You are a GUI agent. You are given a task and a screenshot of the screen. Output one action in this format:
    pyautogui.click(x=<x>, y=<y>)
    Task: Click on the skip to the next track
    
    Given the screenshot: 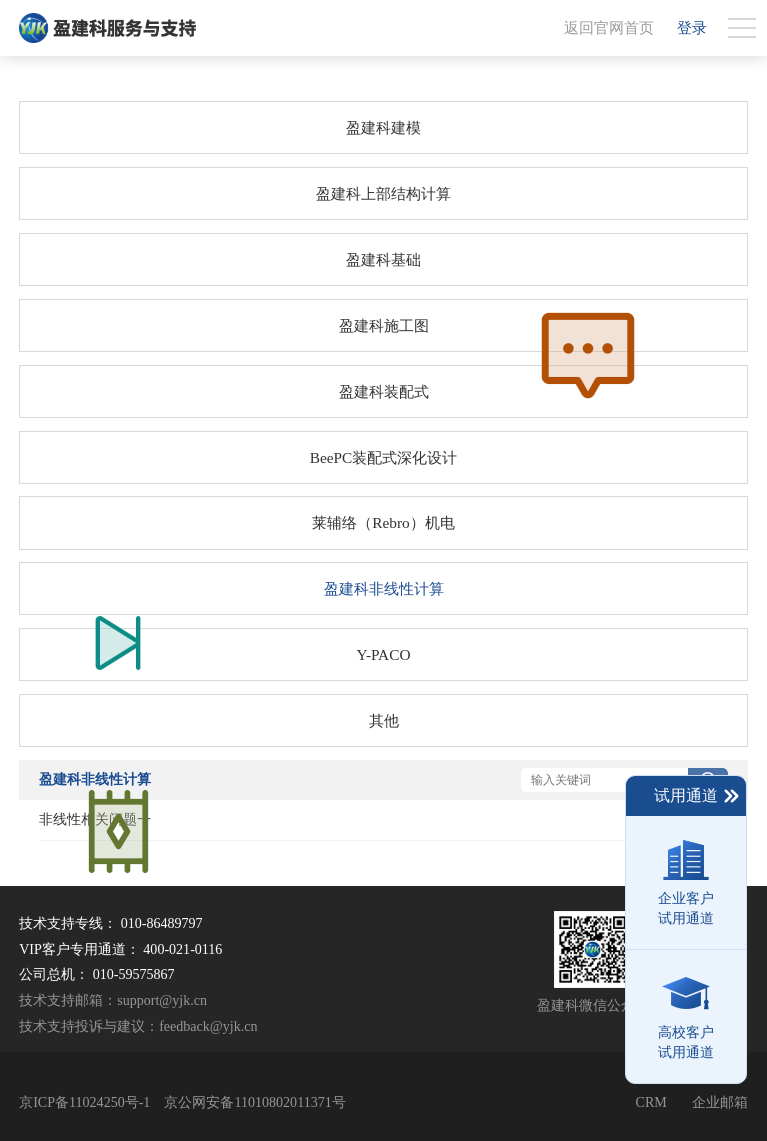 What is the action you would take?
    pyautogui.click(x=118, y=643)
    